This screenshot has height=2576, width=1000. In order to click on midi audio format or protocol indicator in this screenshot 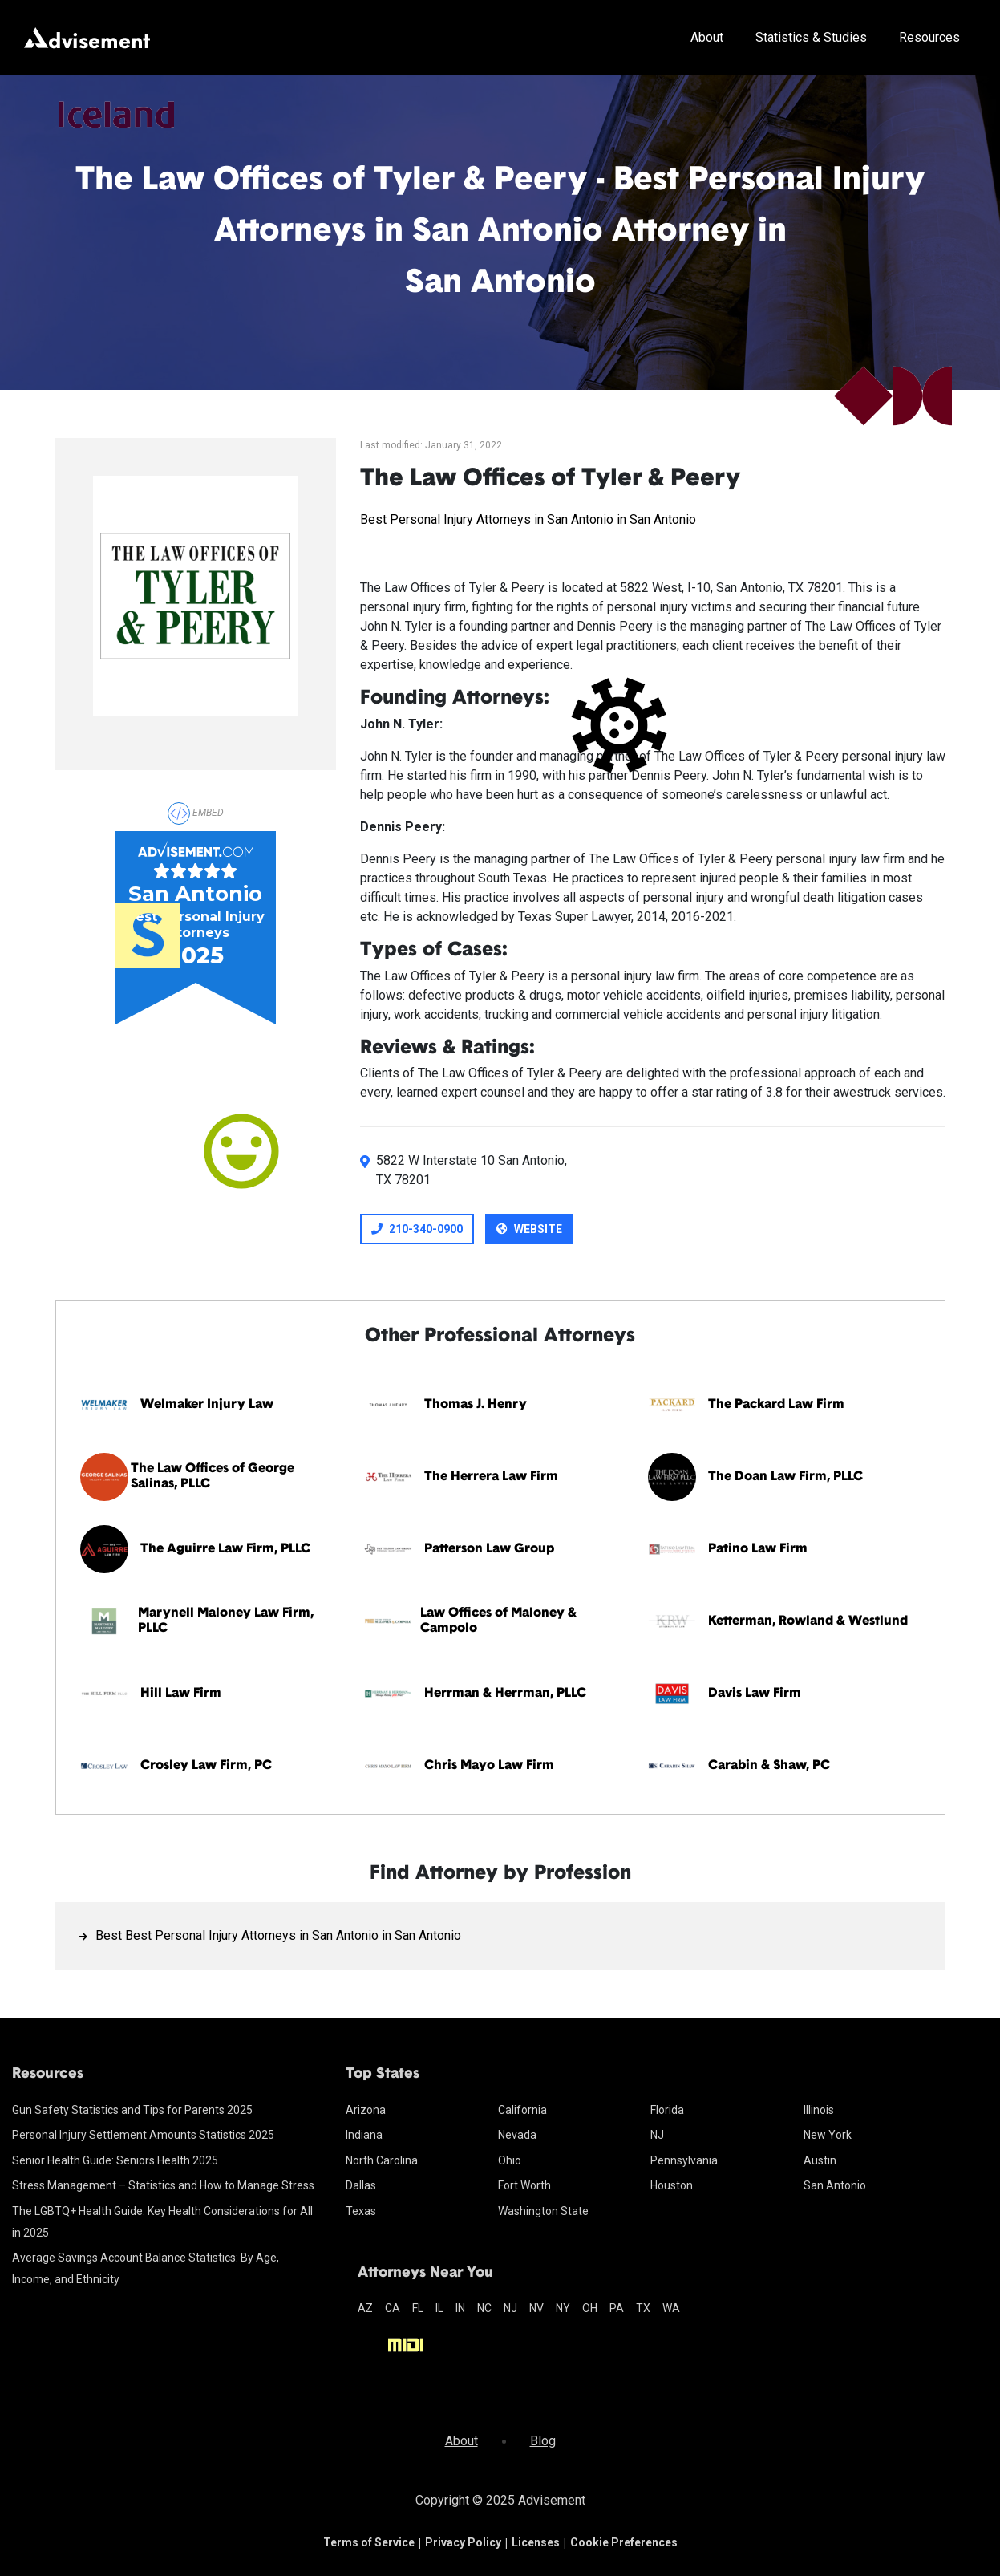, I will do `click(406, 2345)`.